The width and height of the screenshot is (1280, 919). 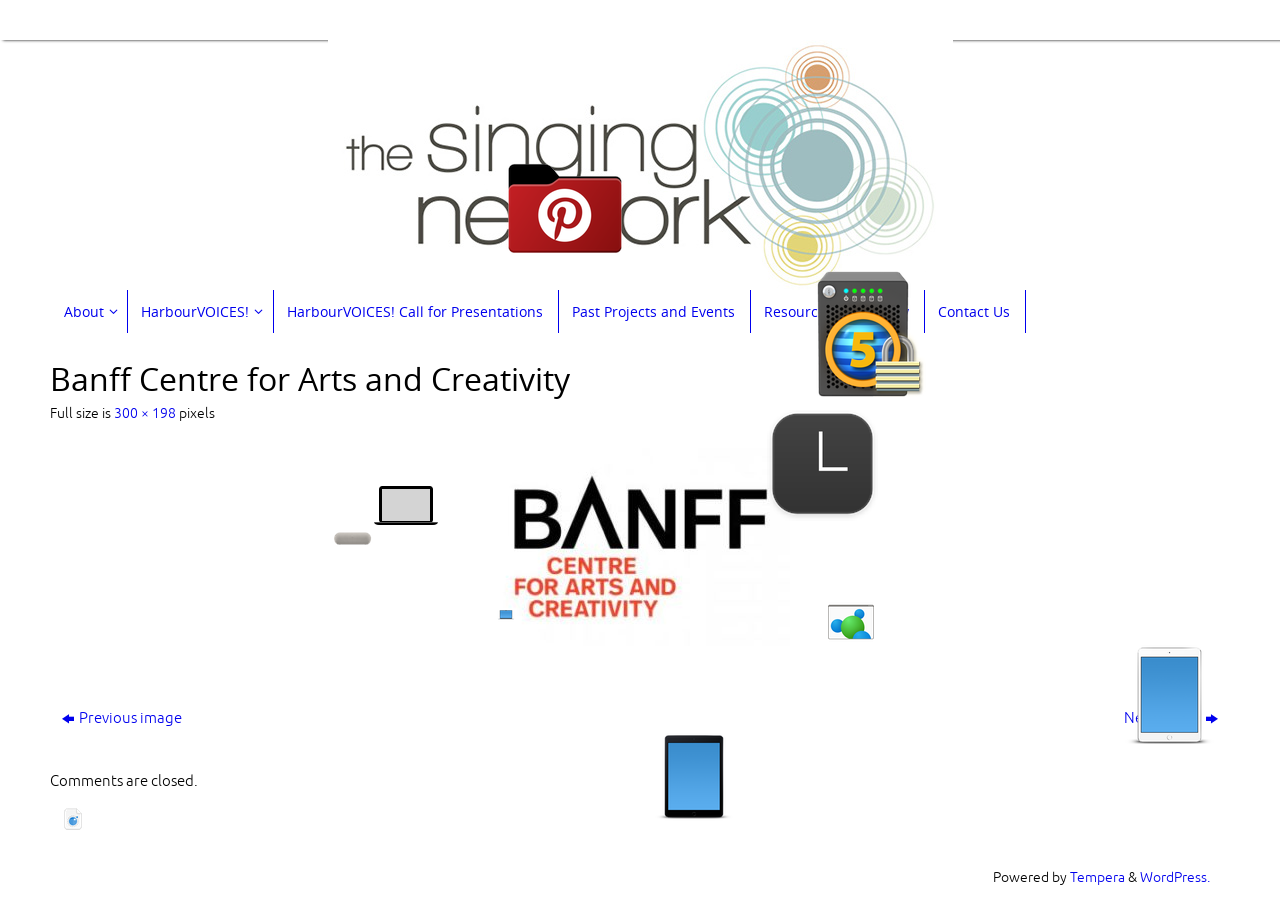 What do you see at coordinates (694, 776) in the screenshot?
I see `iPad Air 2 device icon` at bounding box center [694, 776].